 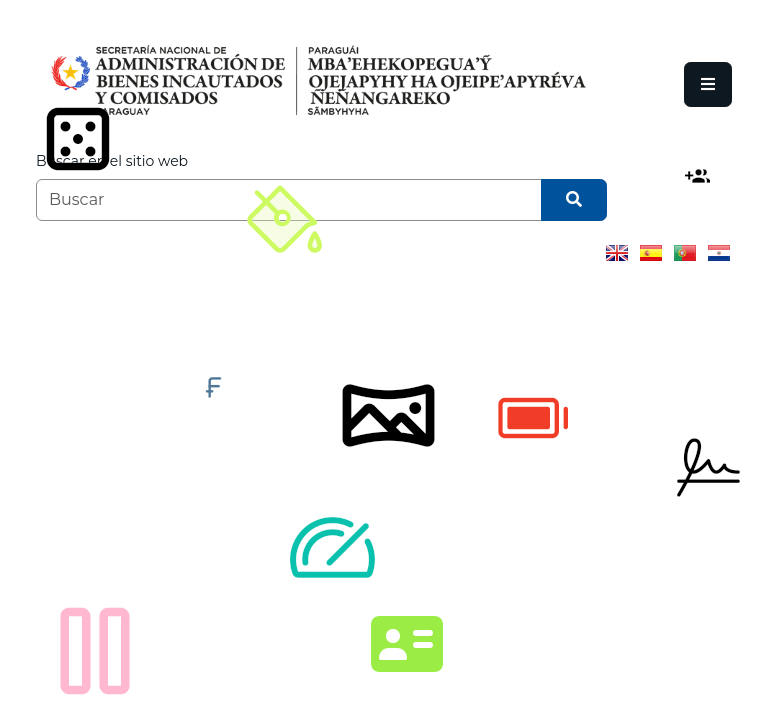 What do you see at coordinates (532, 418) in the screenshot?
I see `indicates battery is fully charged` at bounding box center [532, 418].